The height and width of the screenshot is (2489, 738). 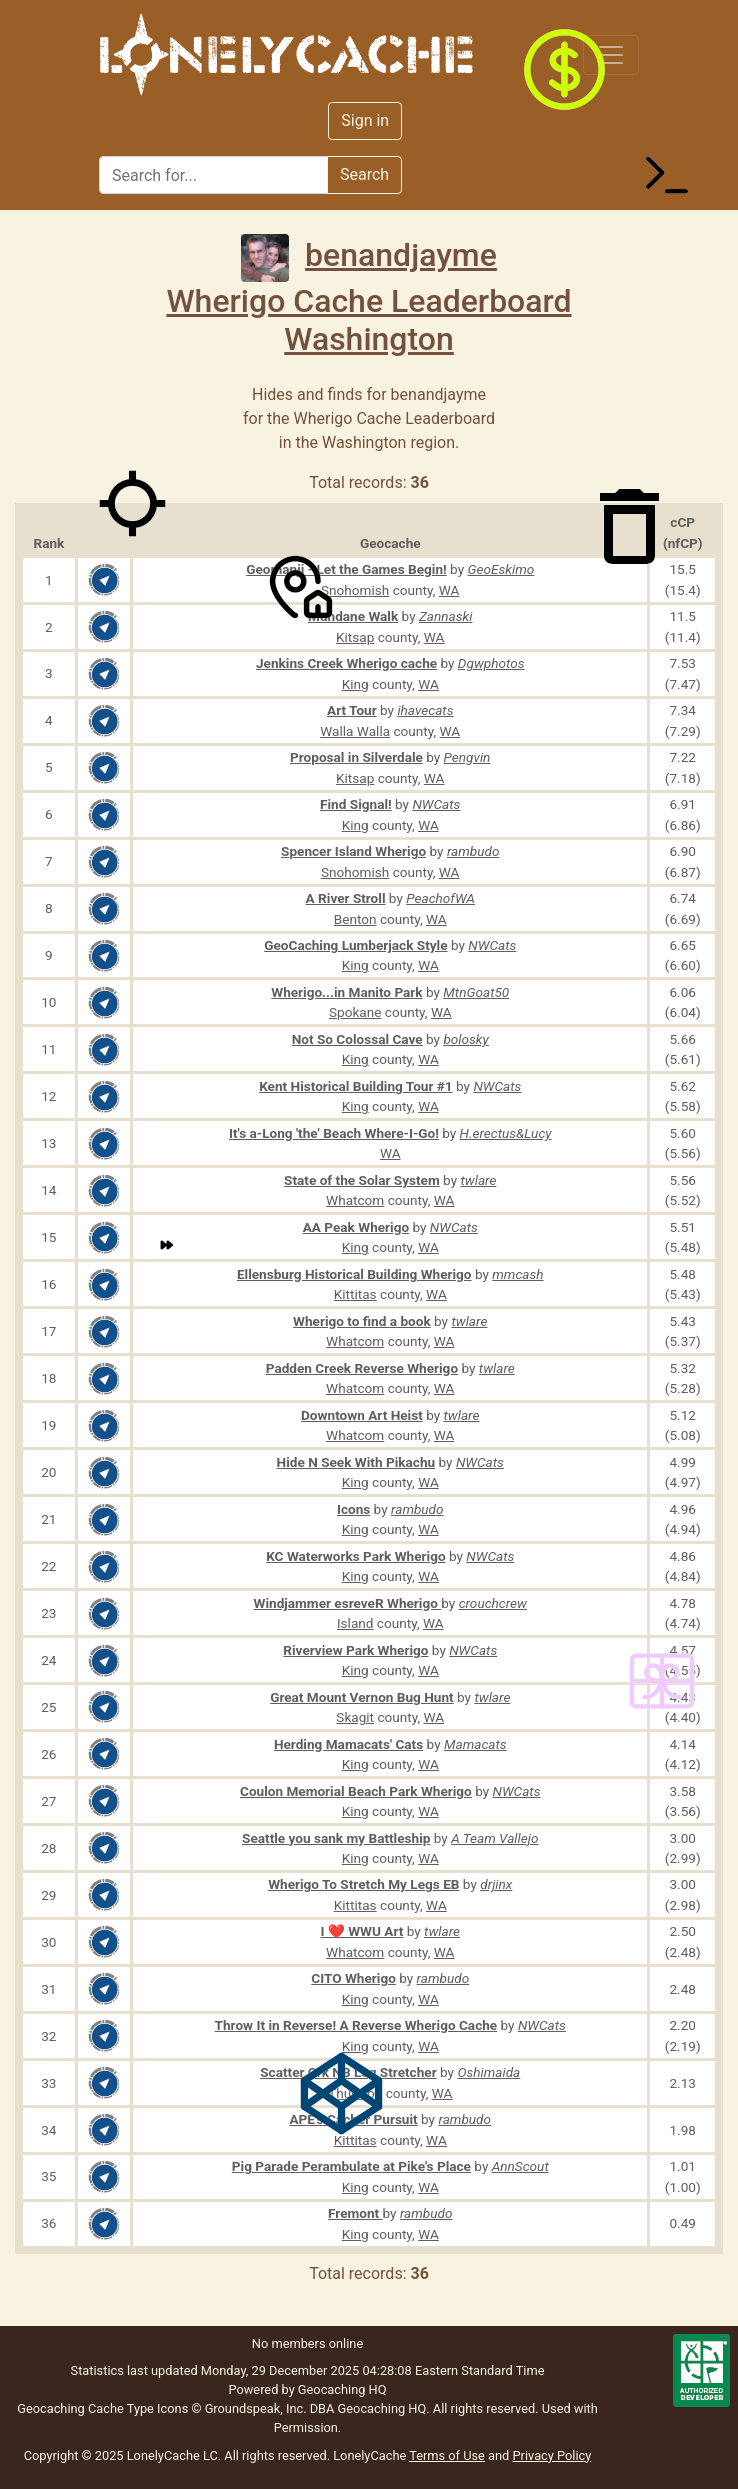 I want to click on view home location on map, so click(x=301, y=587).